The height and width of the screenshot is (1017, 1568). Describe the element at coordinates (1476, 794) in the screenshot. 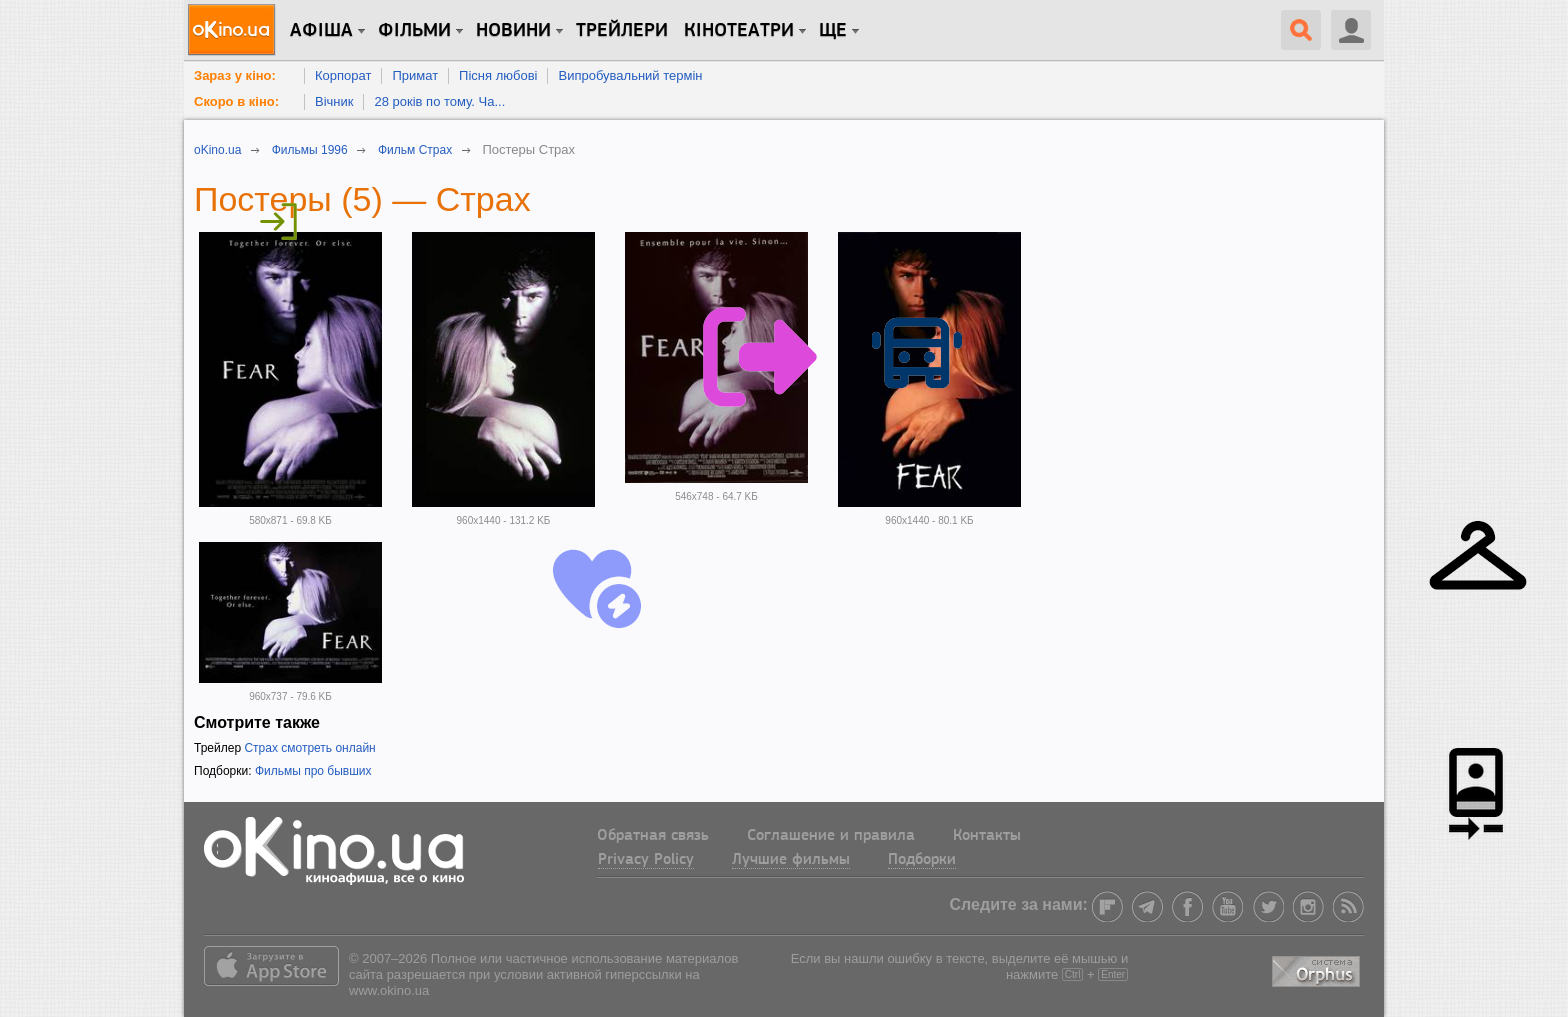

I see `switch to front-facing camera` at that location.